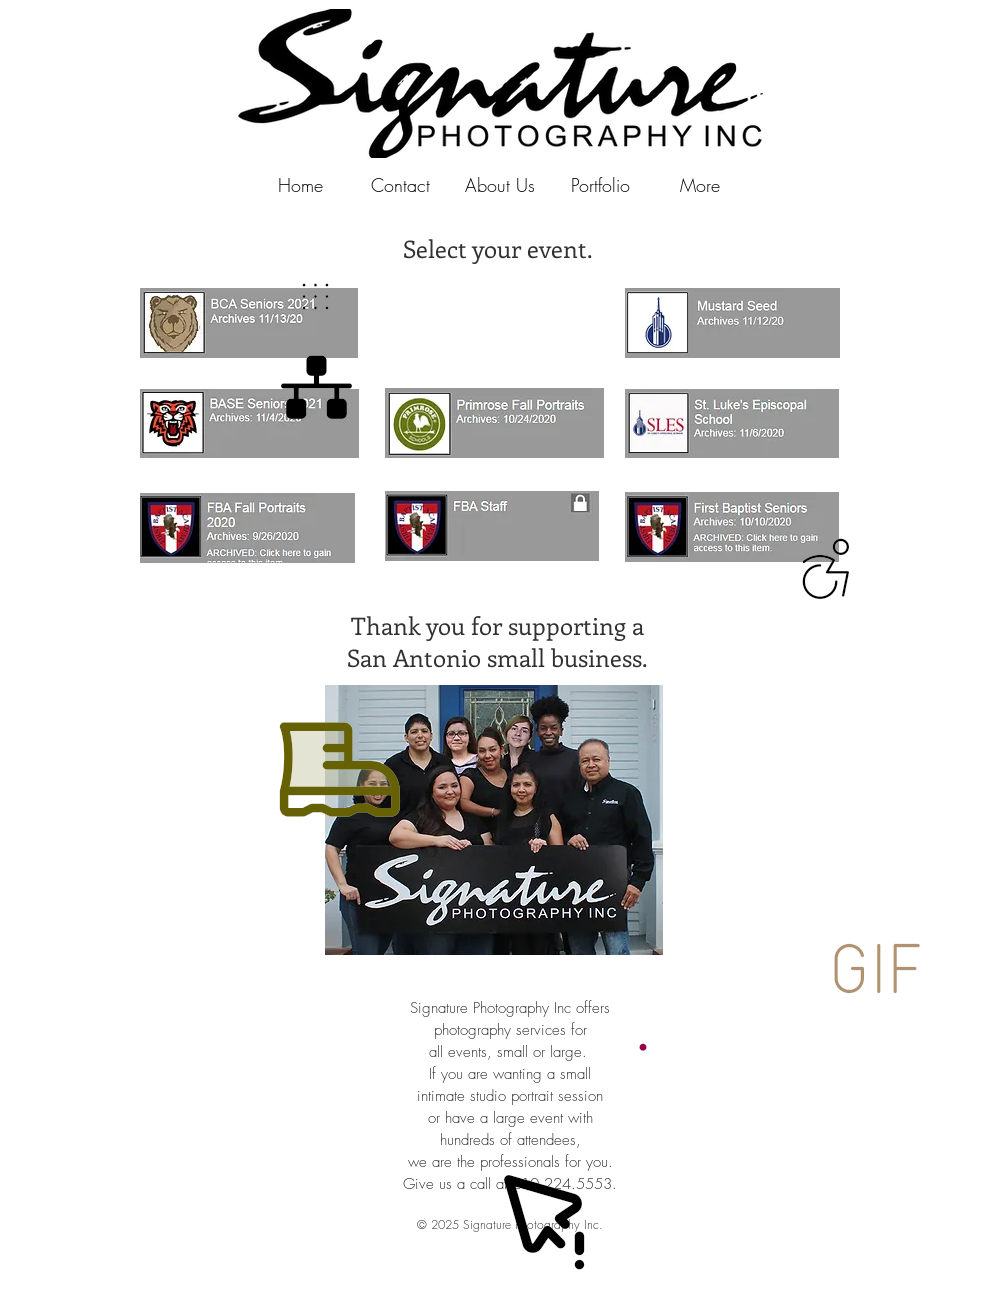 This screenshot has width=1000, height=1310. Describe the element at coordinates (335, 769) in the screenshot. I see `footwear or shoe category` at that location.